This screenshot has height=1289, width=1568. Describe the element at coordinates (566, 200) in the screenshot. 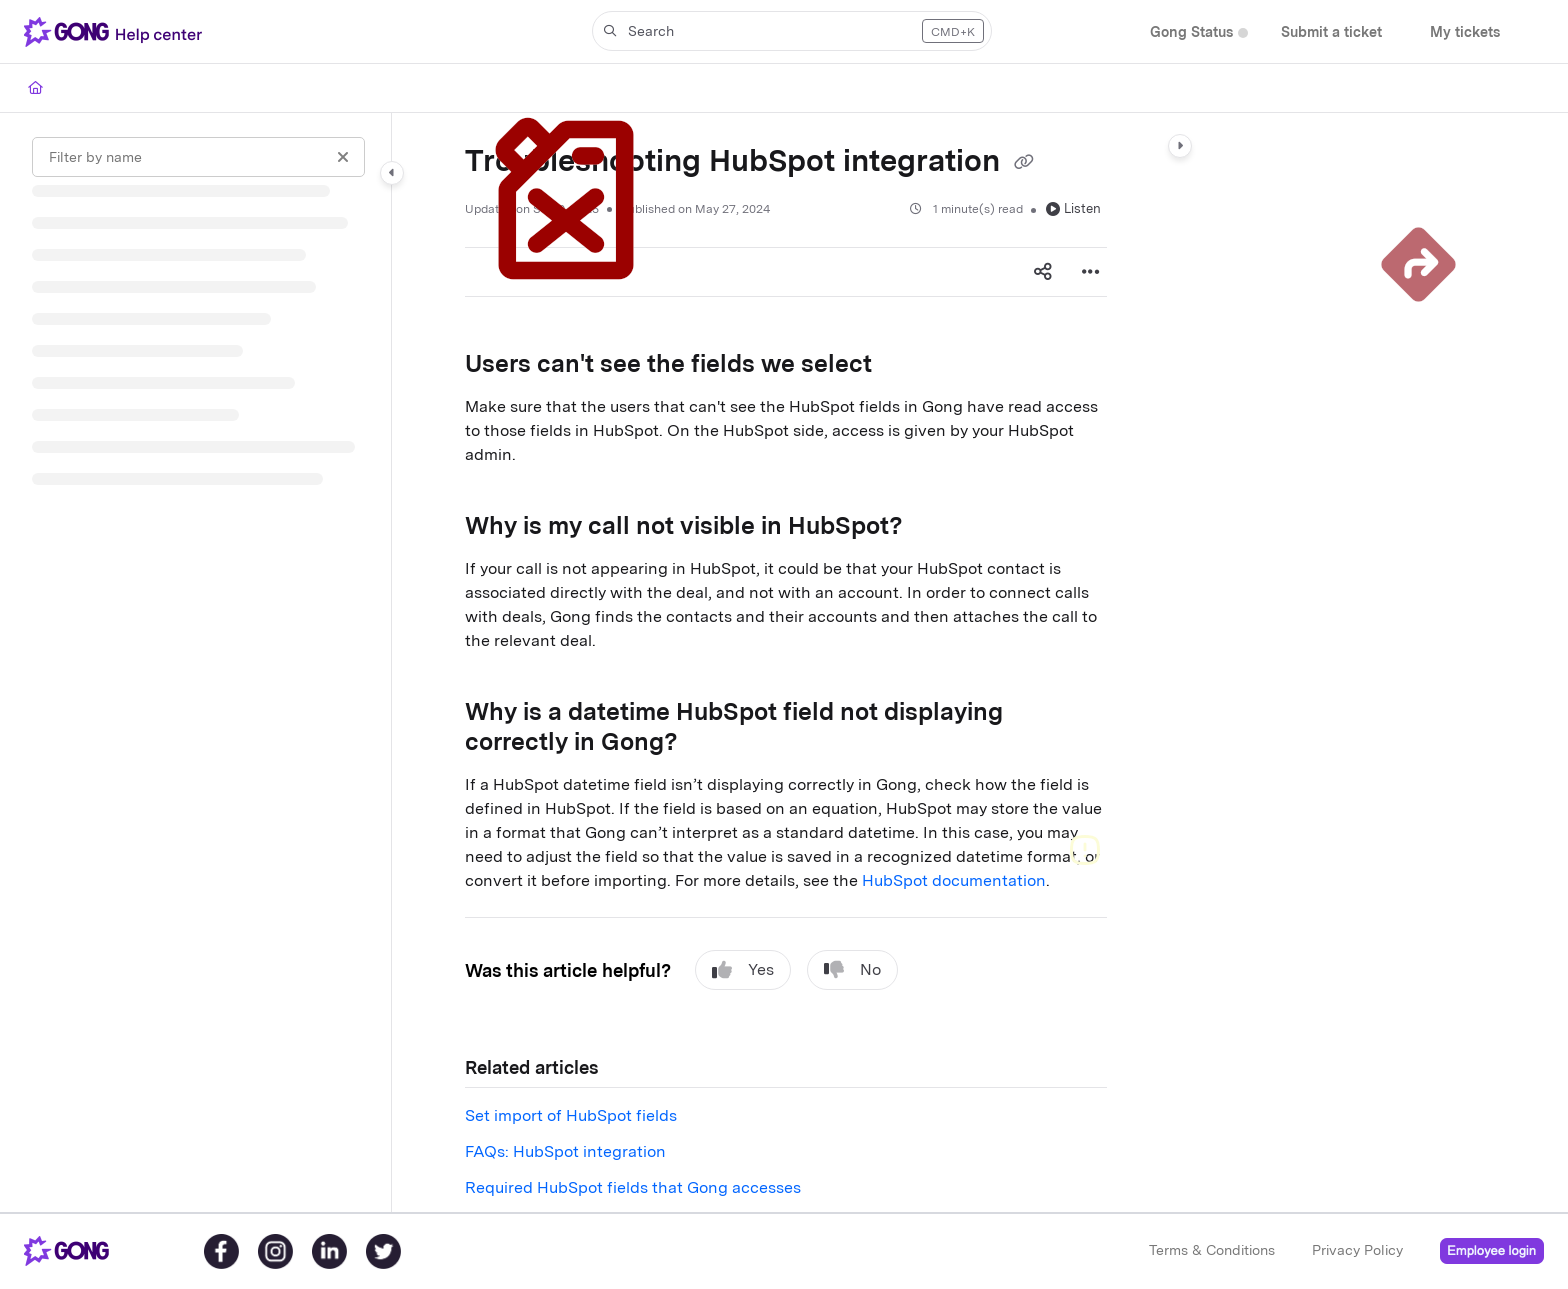

I see `indicates fuel or gas-related settings` at that location.